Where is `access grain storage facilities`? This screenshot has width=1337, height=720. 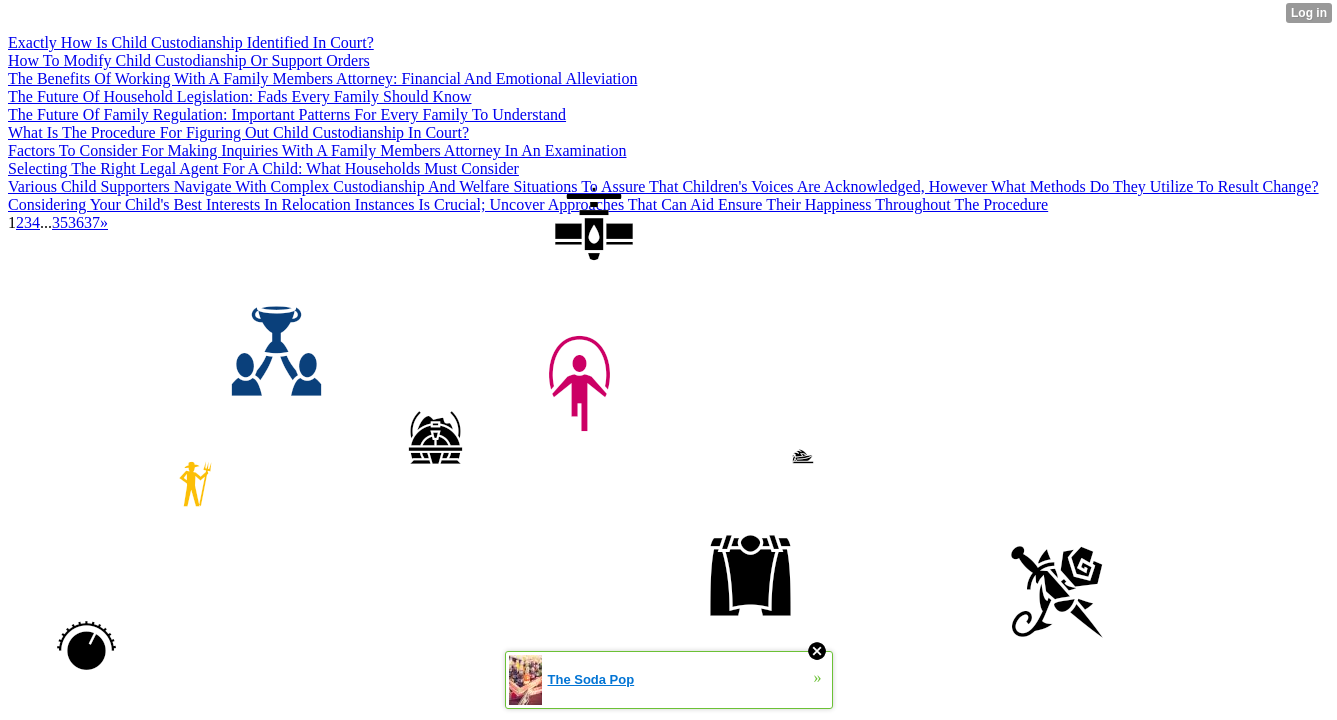 access grain storage facilities is located at coordinates (435, 437).